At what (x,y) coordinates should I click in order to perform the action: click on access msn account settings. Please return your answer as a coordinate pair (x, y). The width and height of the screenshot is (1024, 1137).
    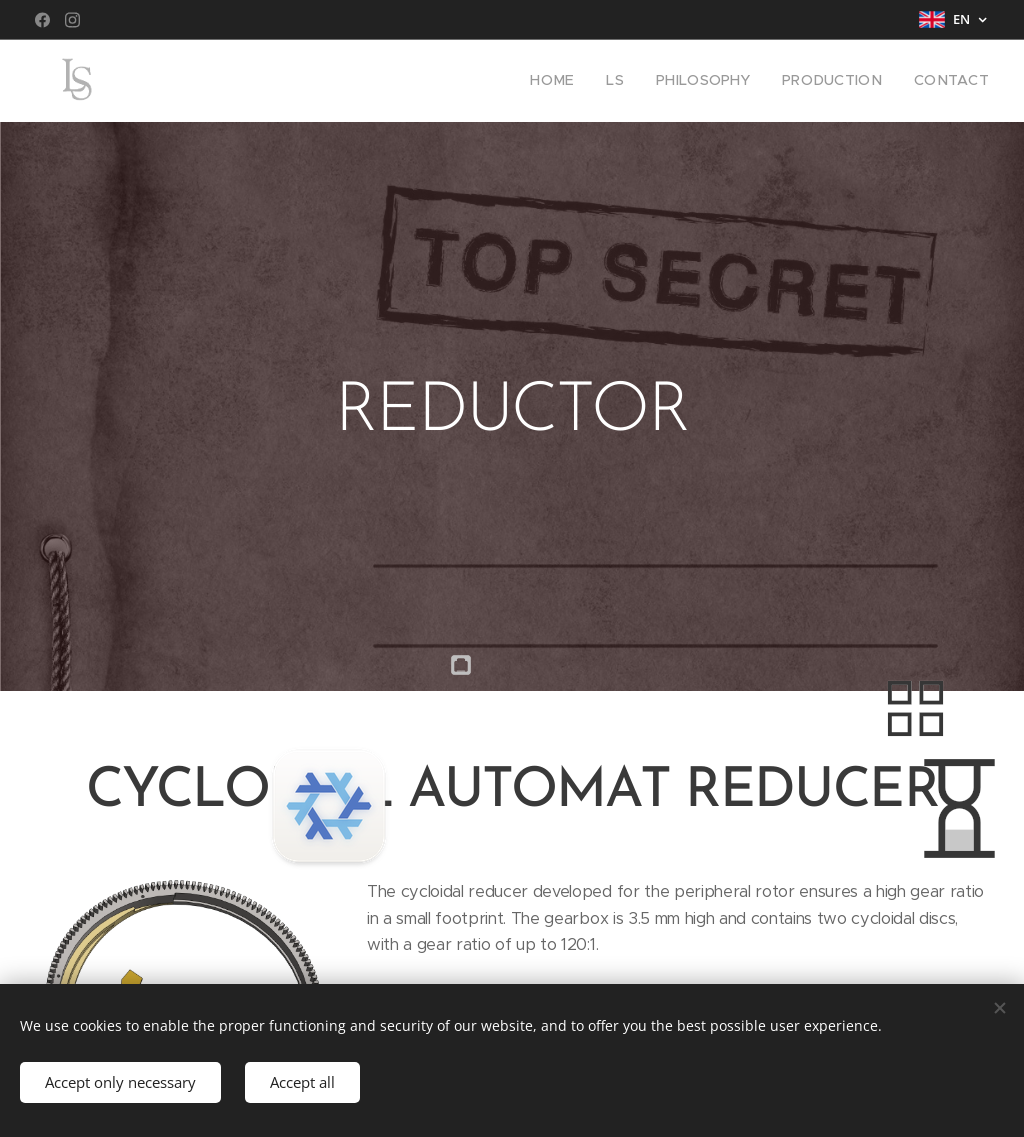
    Looking at the image, I should click on (915, 708).